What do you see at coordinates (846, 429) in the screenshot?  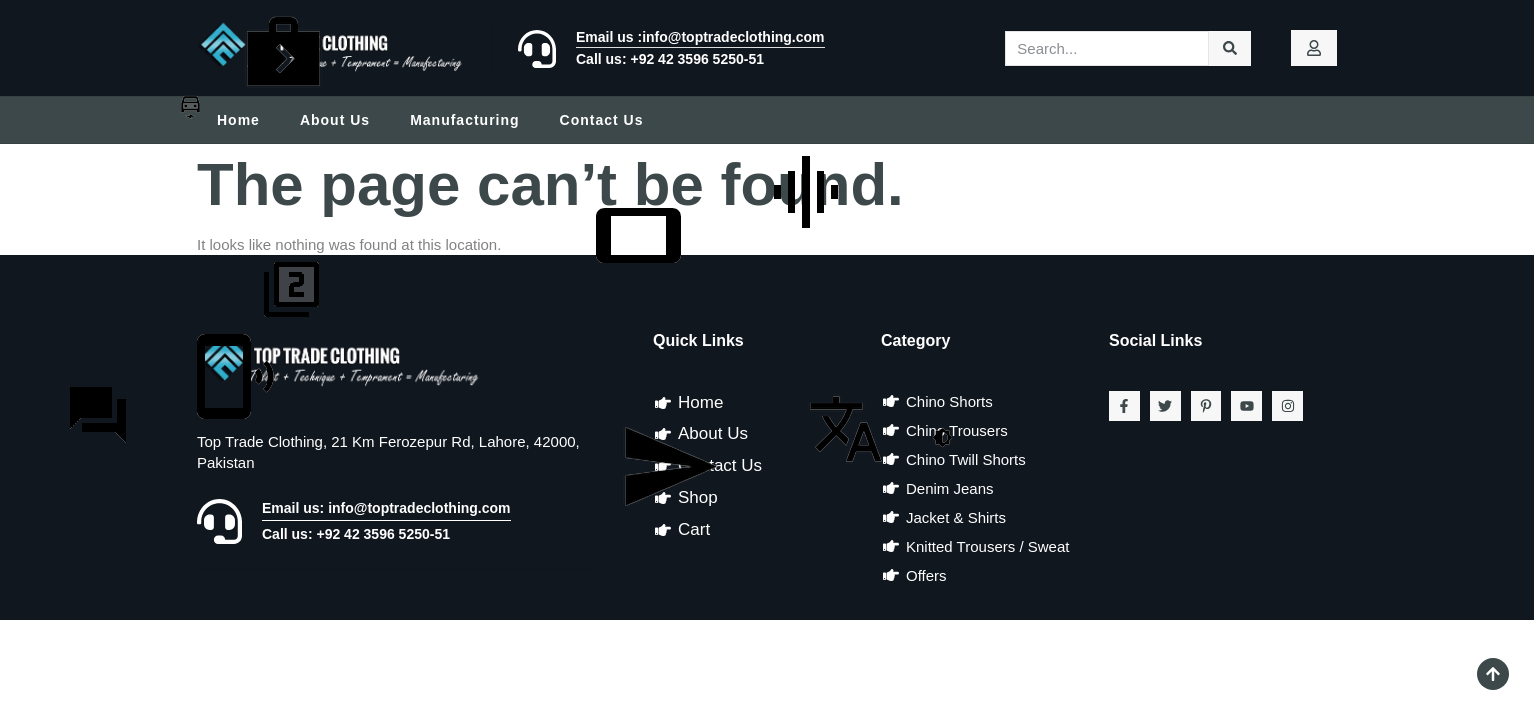 I see `translate text to another language` at bounding box center [846, 429].